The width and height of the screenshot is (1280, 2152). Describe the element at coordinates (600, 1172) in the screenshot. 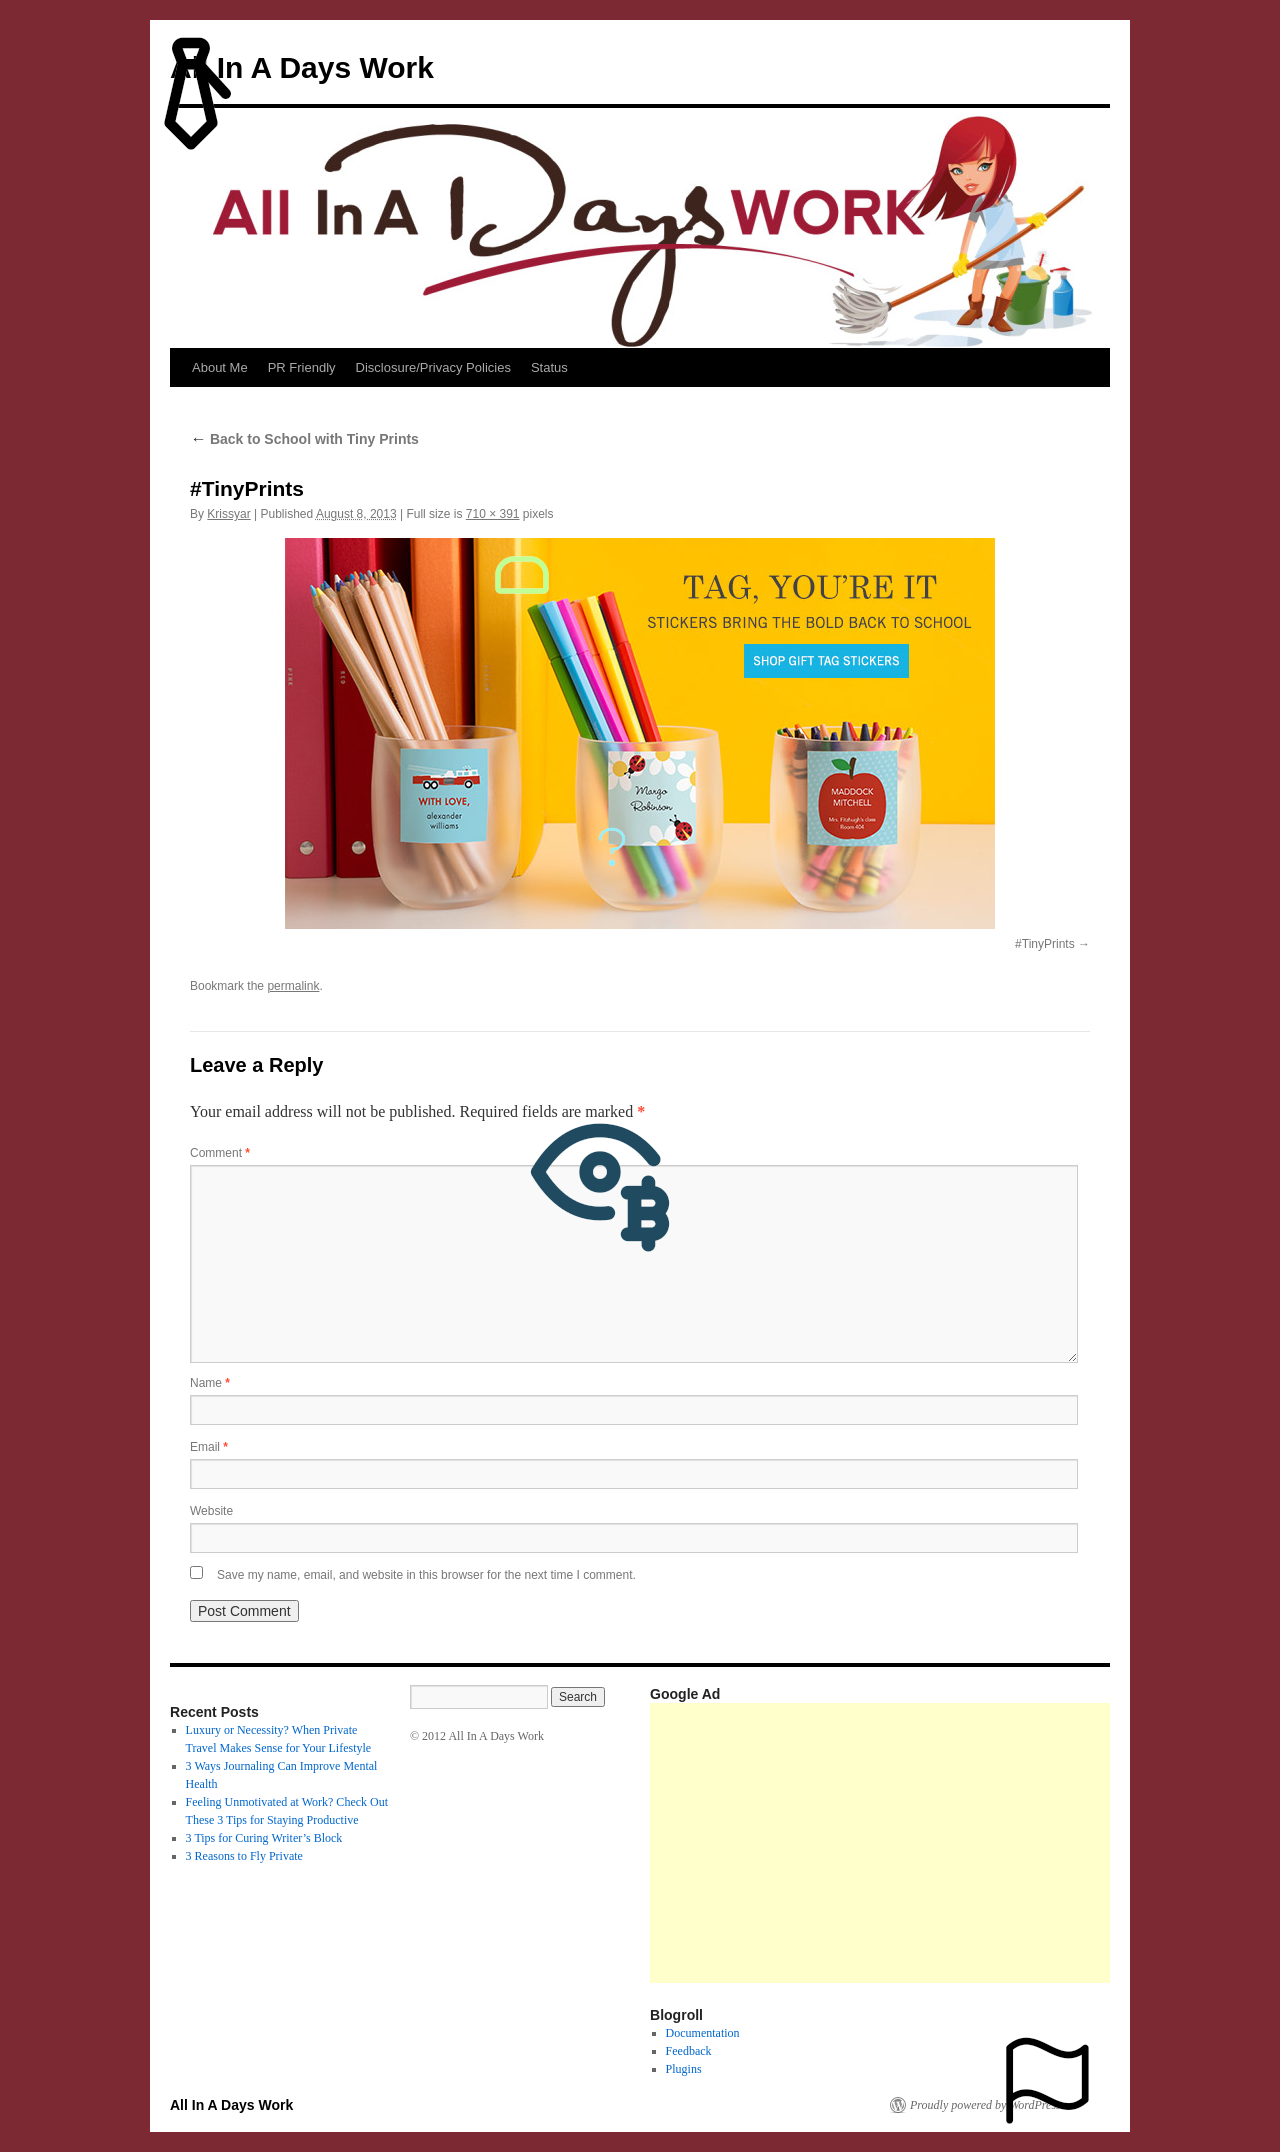

I see `view bitcoin wallet balance` at that location.